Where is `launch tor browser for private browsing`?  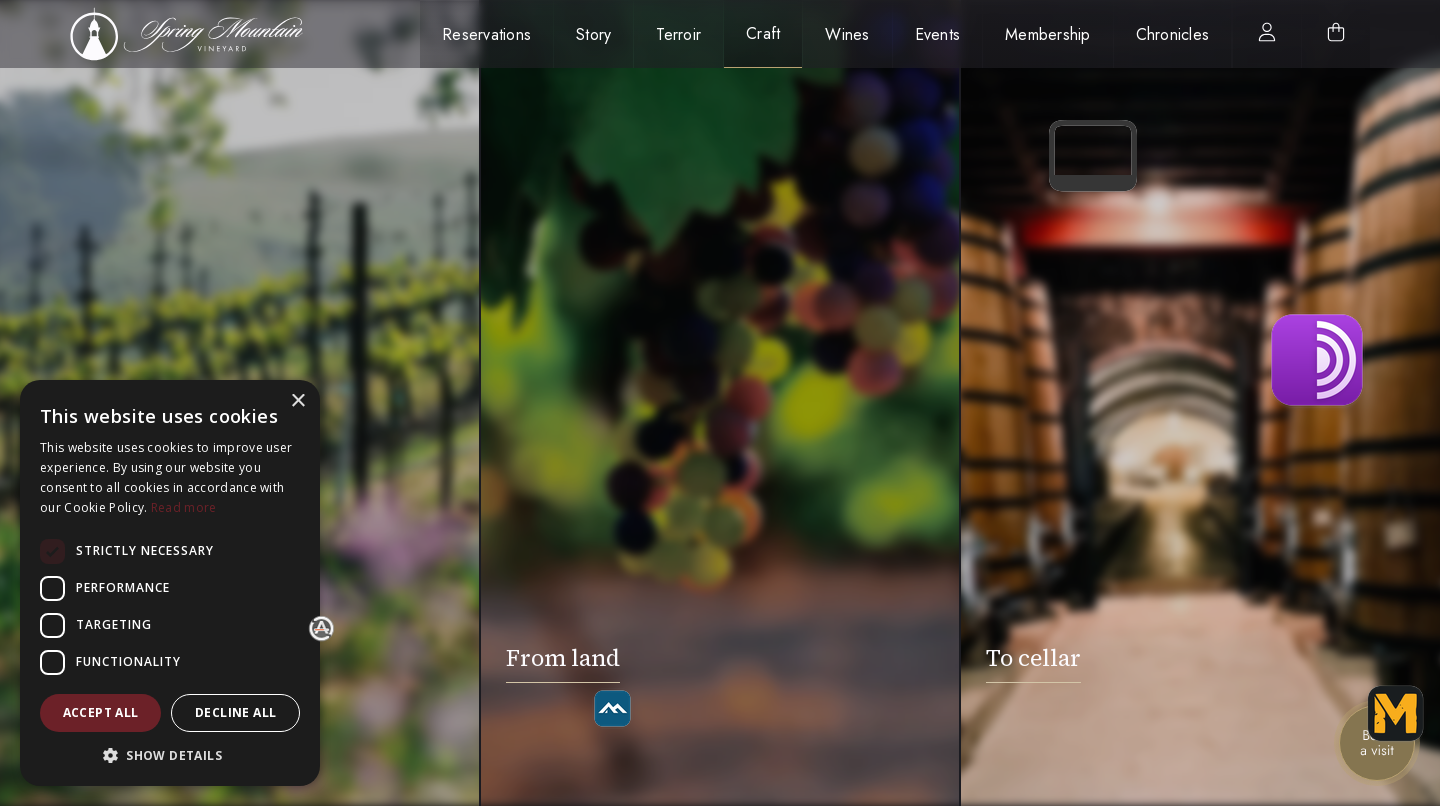
launch tor browser for private browsing is located at coordinates (1317, 360).